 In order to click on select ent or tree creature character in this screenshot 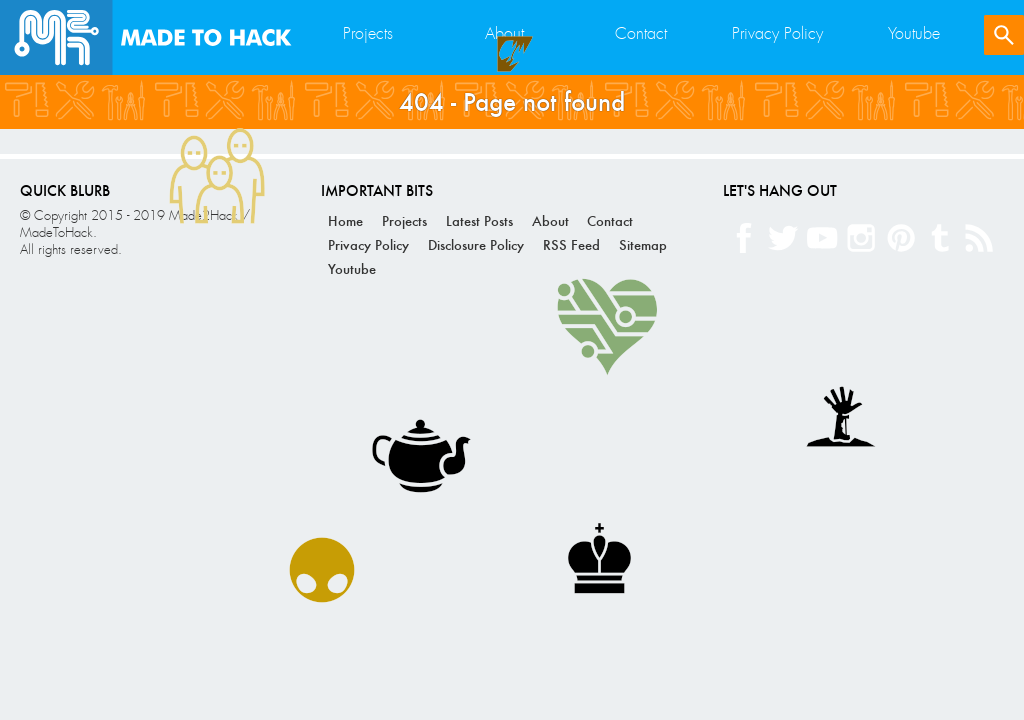, I will do `click(515, 54)`.